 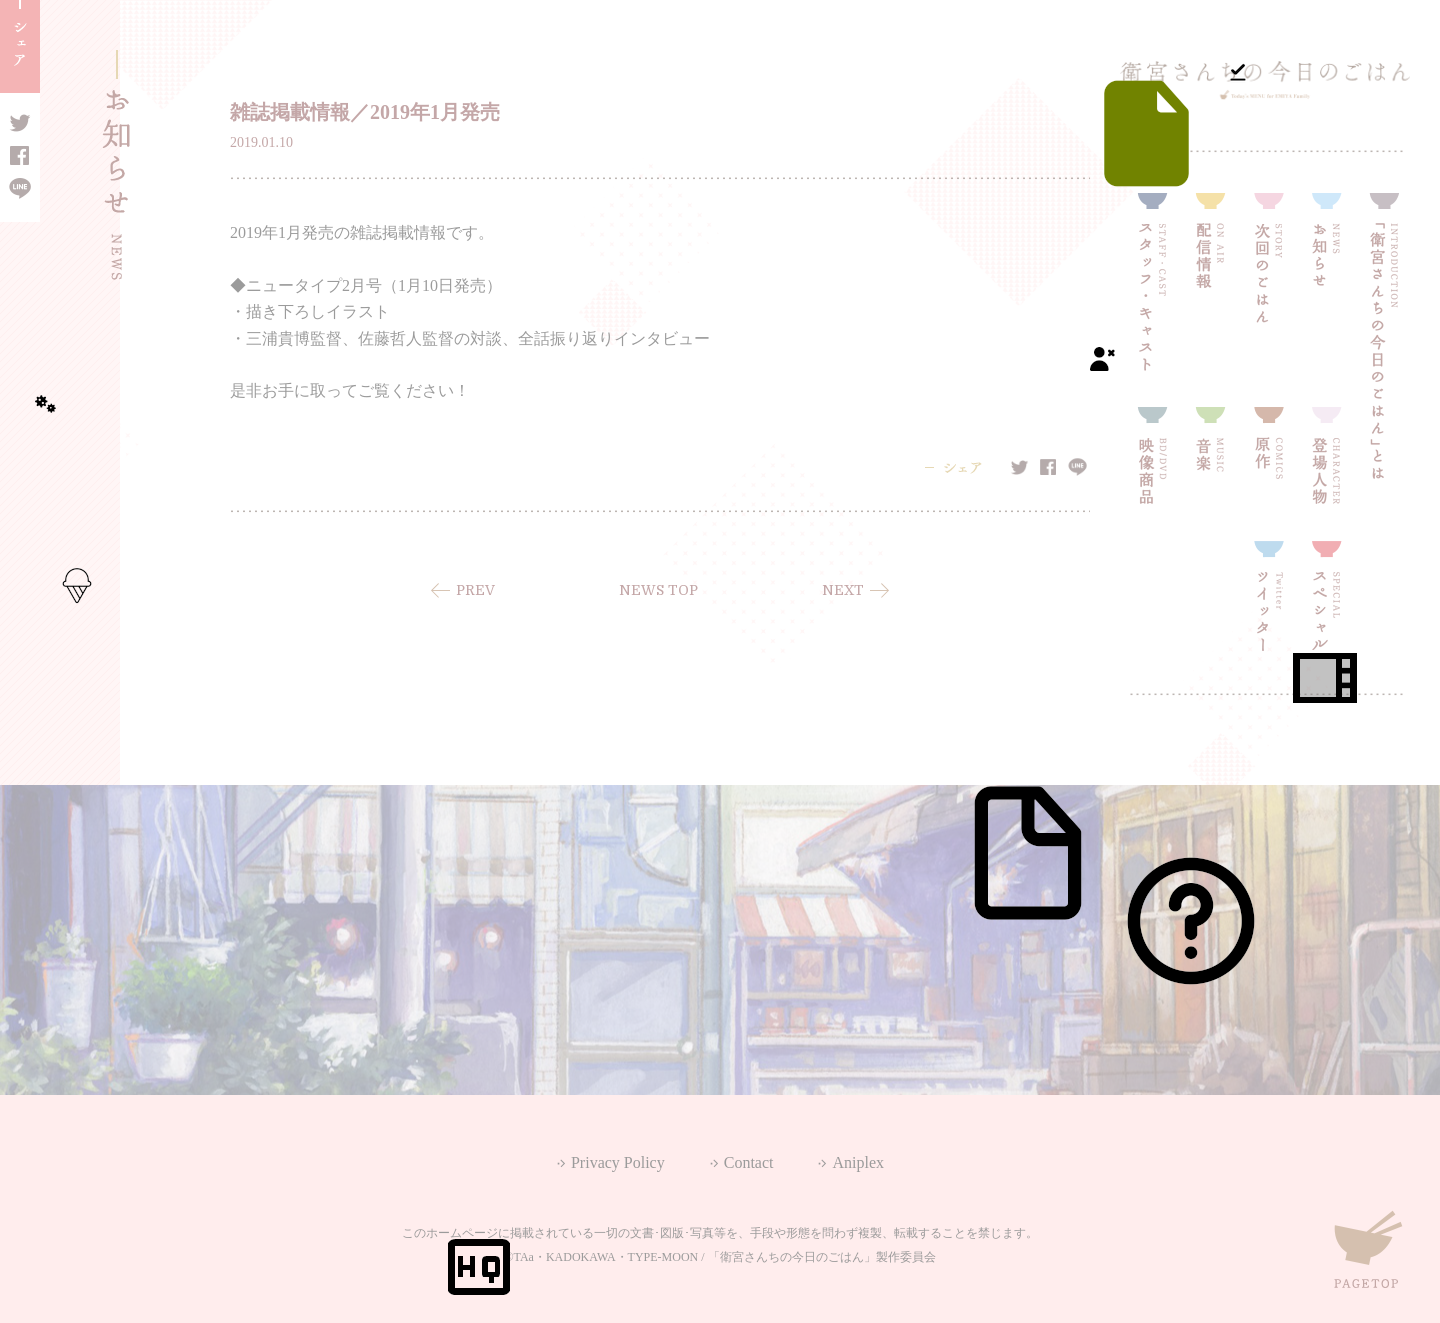 What do you see at coordinates (1028, 853) in the screenshot?
I see `view or open a file` at bounding box center [1028, 853].